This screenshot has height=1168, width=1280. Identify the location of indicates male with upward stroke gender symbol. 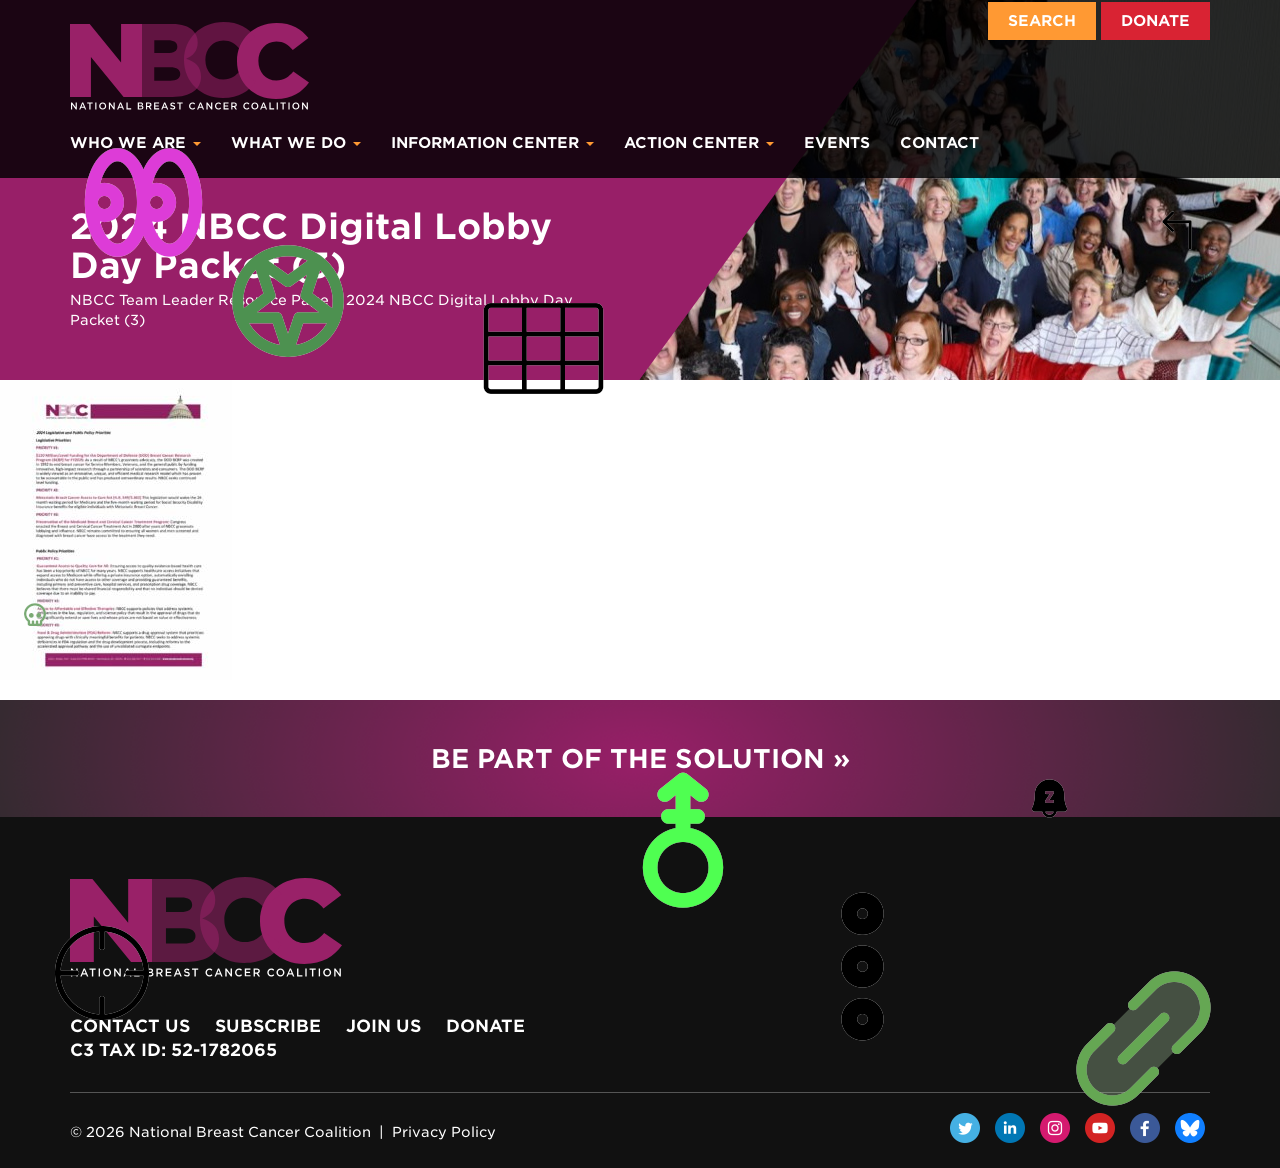
(683, 842).